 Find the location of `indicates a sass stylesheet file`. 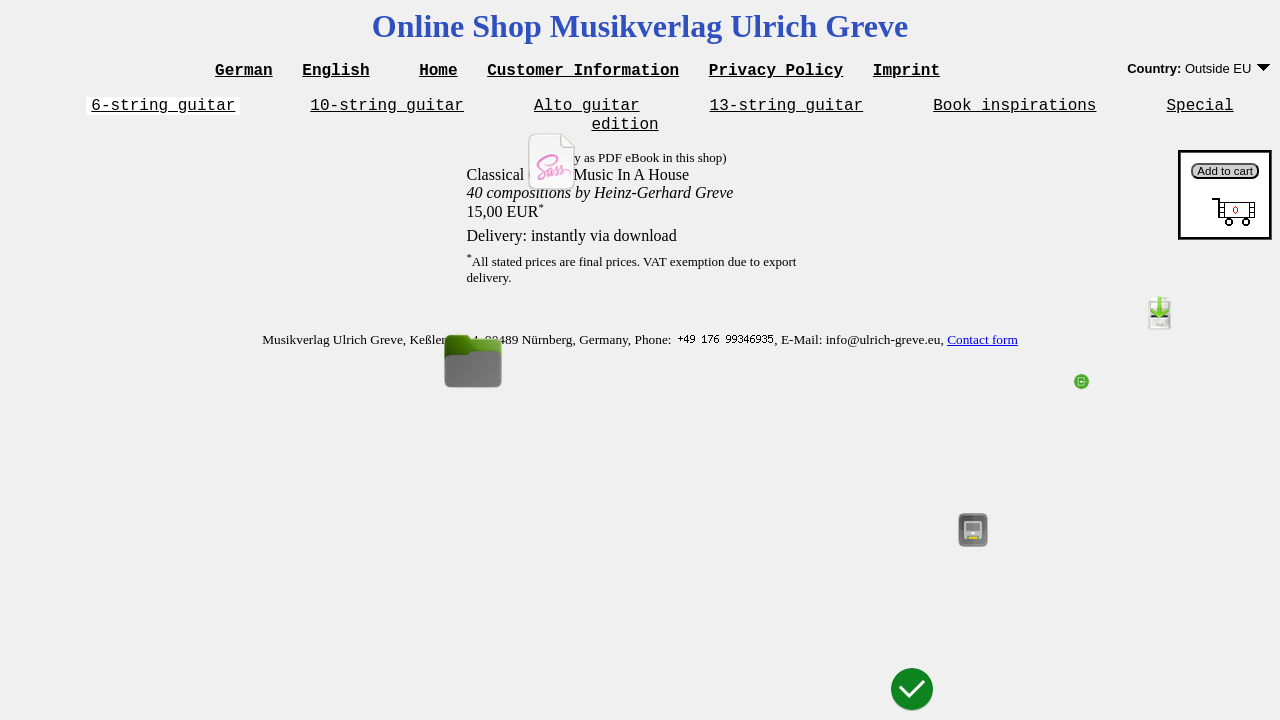

indicates a sass stylesheet file is located at coordinates (551, 161).